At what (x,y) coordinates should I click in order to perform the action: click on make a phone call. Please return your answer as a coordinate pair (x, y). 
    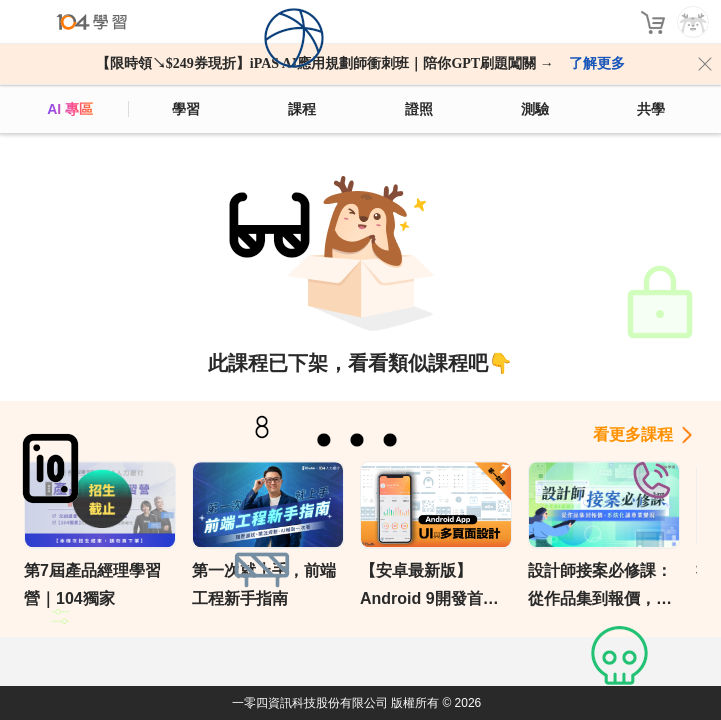
    Looking at the image, I should click on (652, 479).